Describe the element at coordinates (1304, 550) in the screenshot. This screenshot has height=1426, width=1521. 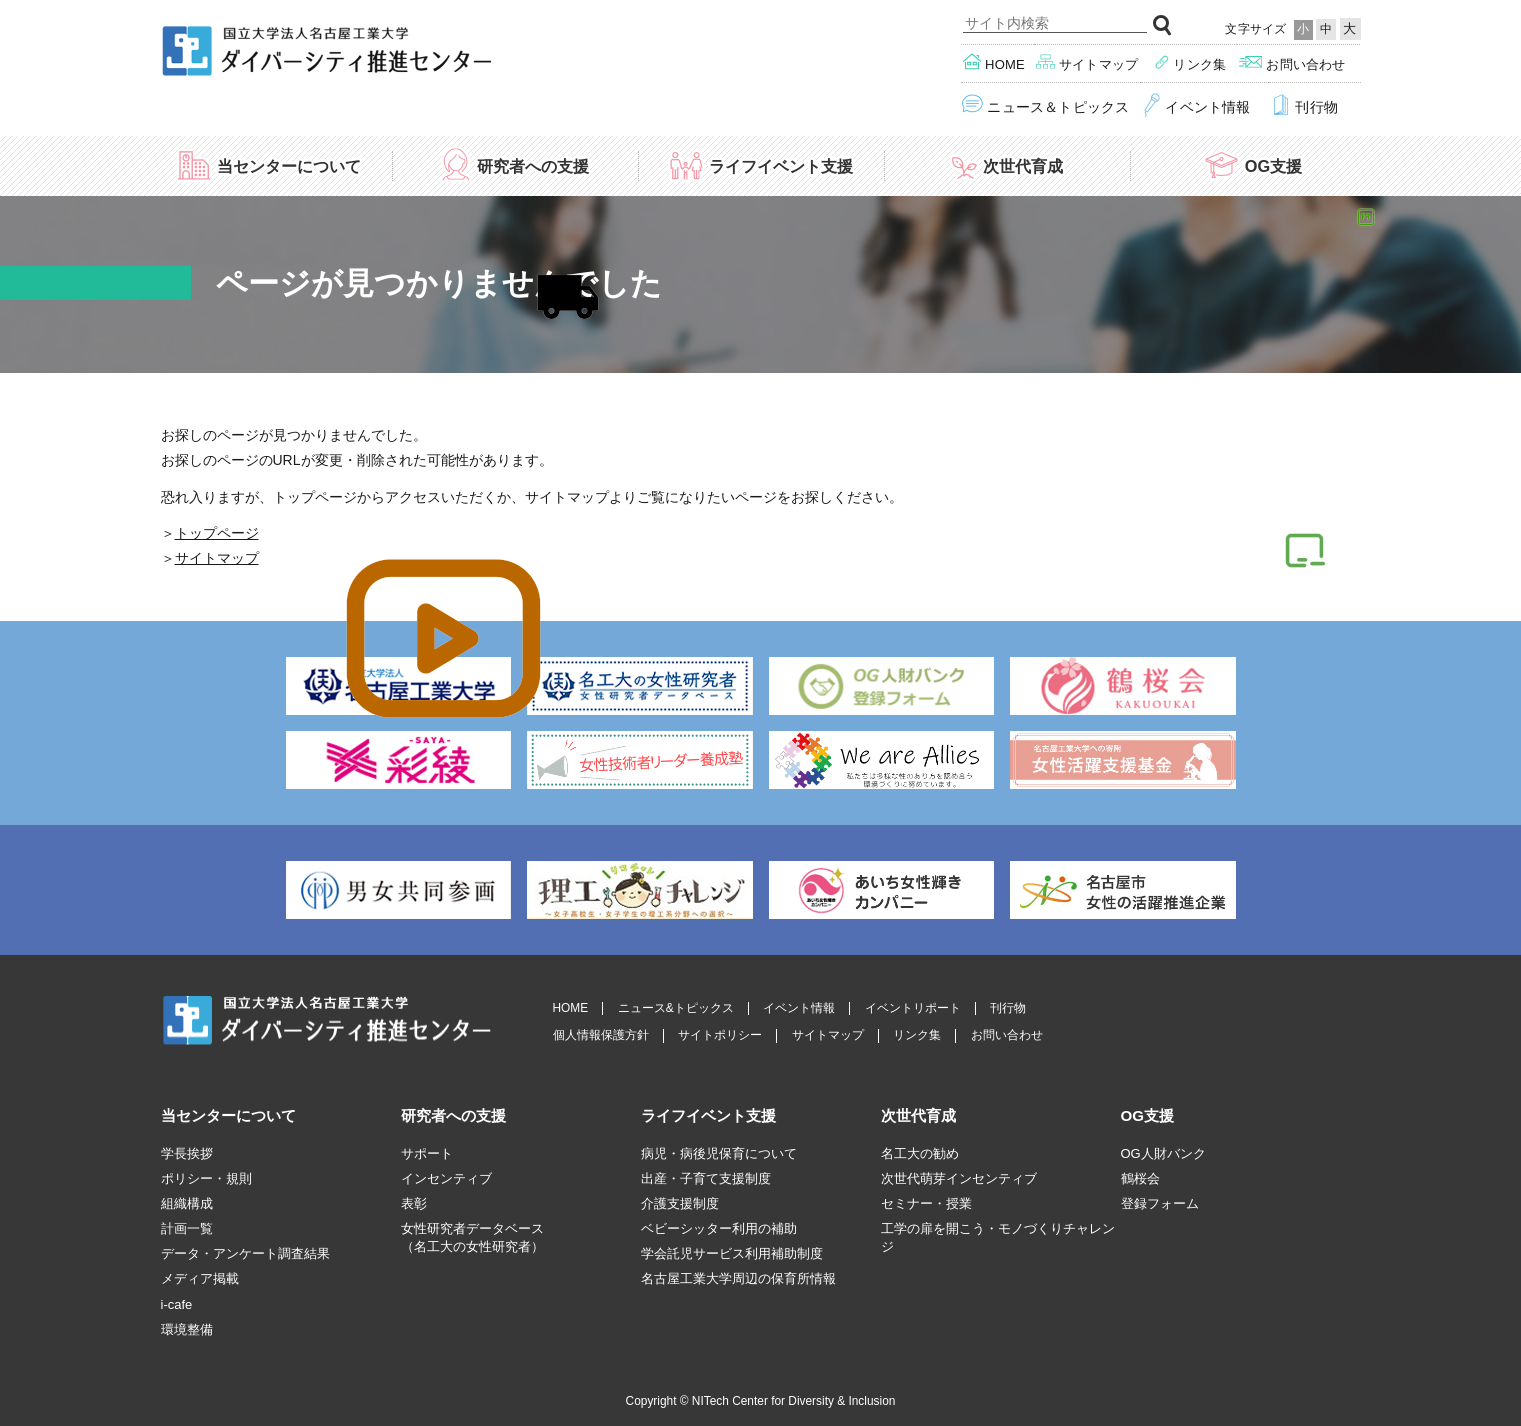
I see `remove a paired tablet device` at that location.